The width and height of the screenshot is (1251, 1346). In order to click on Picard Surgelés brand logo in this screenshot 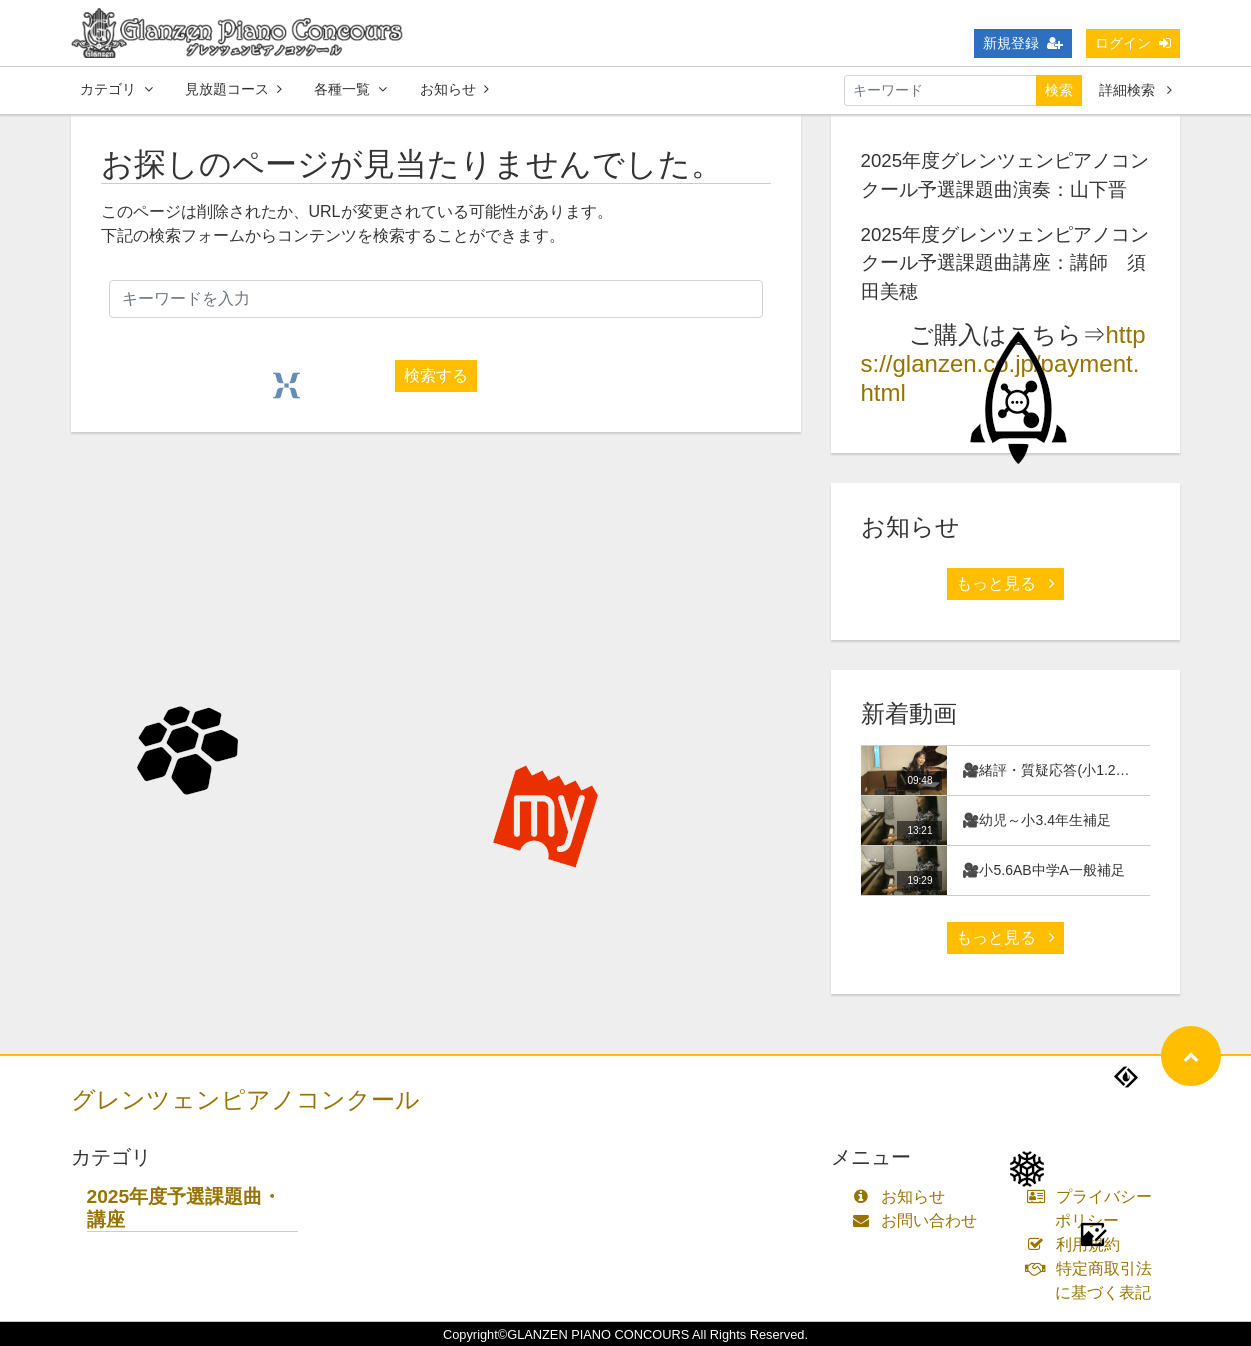, I will do `click(1027, 1169)`.